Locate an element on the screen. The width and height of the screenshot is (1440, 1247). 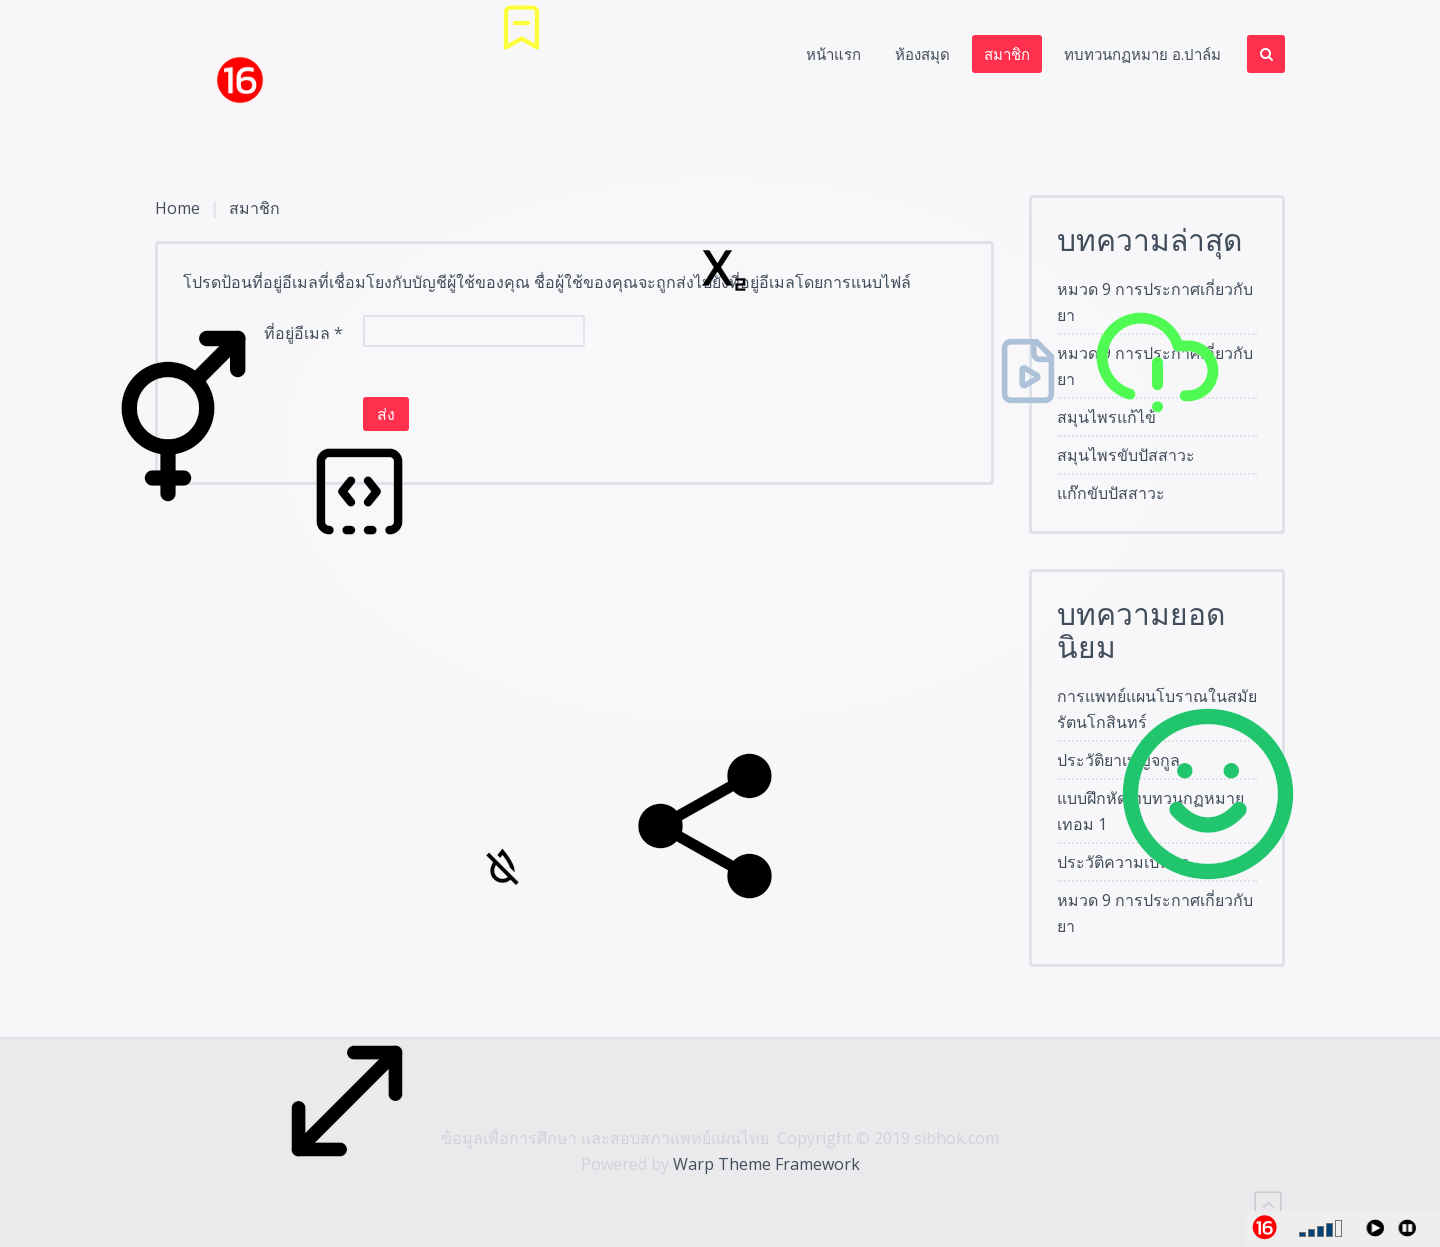
indicates gender options or settings is located at coordinates (168, 416).